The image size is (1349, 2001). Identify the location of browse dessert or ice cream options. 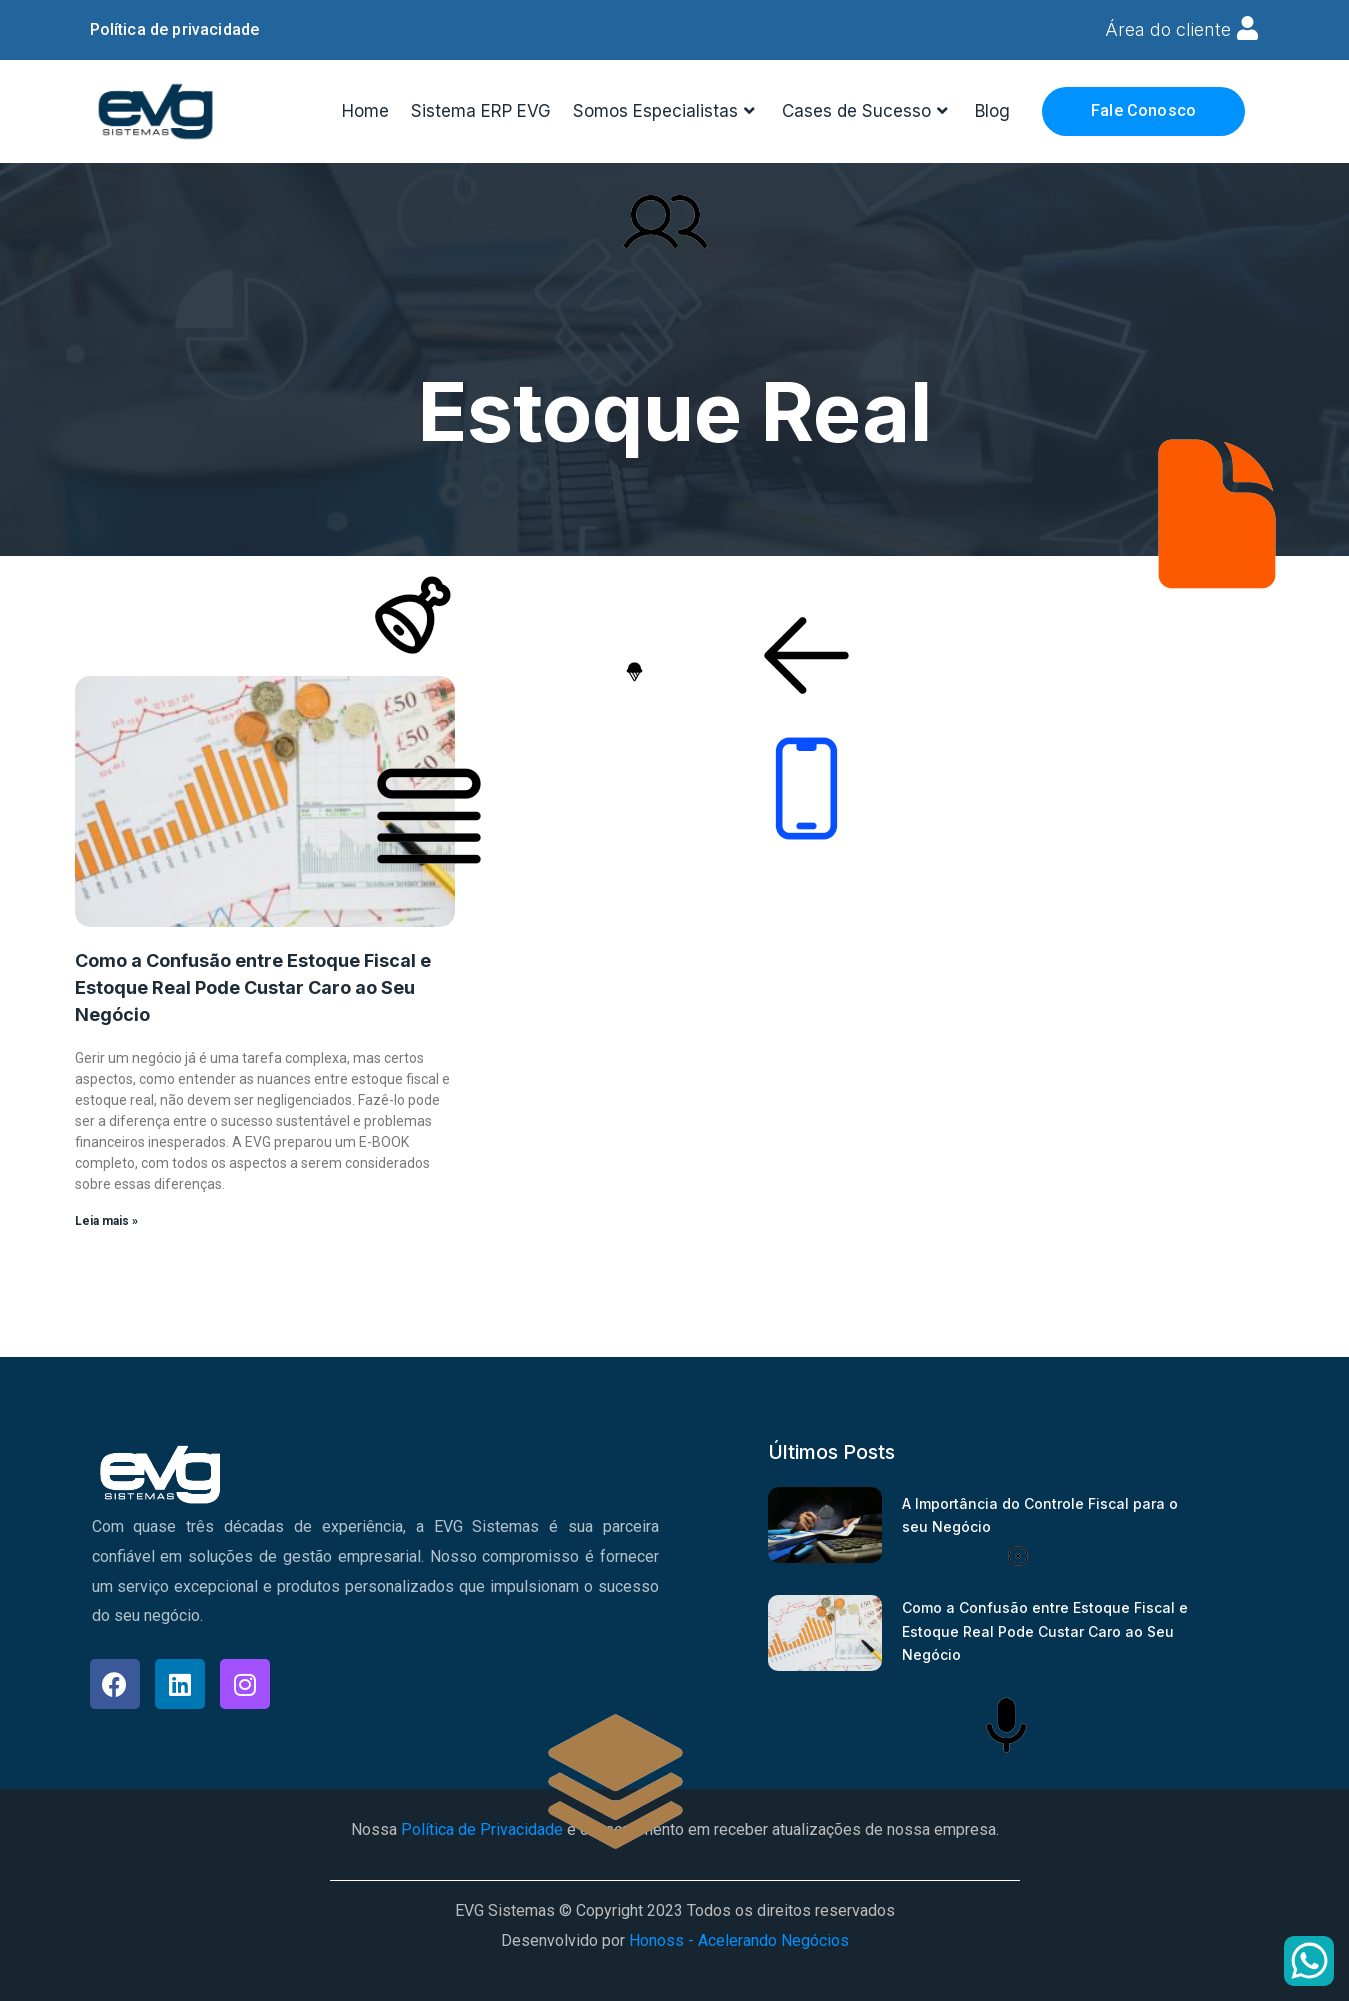
(634, 671).